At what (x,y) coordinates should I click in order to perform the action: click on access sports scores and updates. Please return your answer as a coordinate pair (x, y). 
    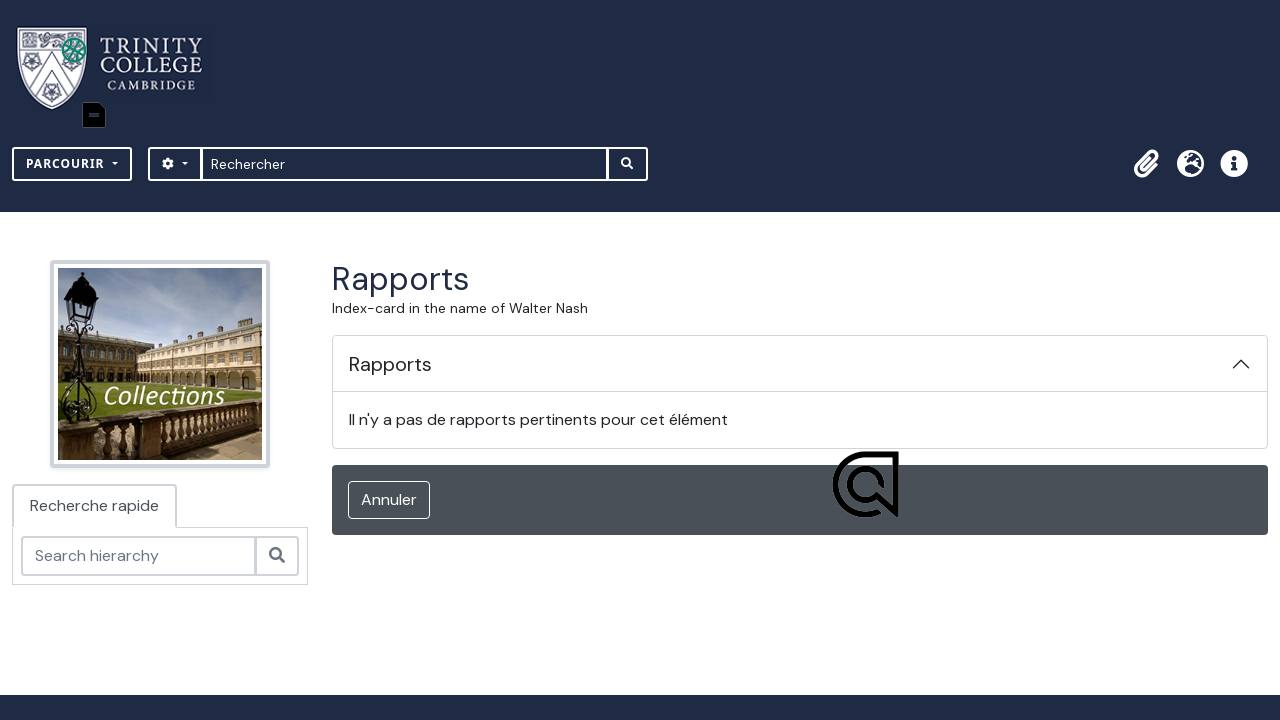
    Looking at the image, I should click on (74, 50).